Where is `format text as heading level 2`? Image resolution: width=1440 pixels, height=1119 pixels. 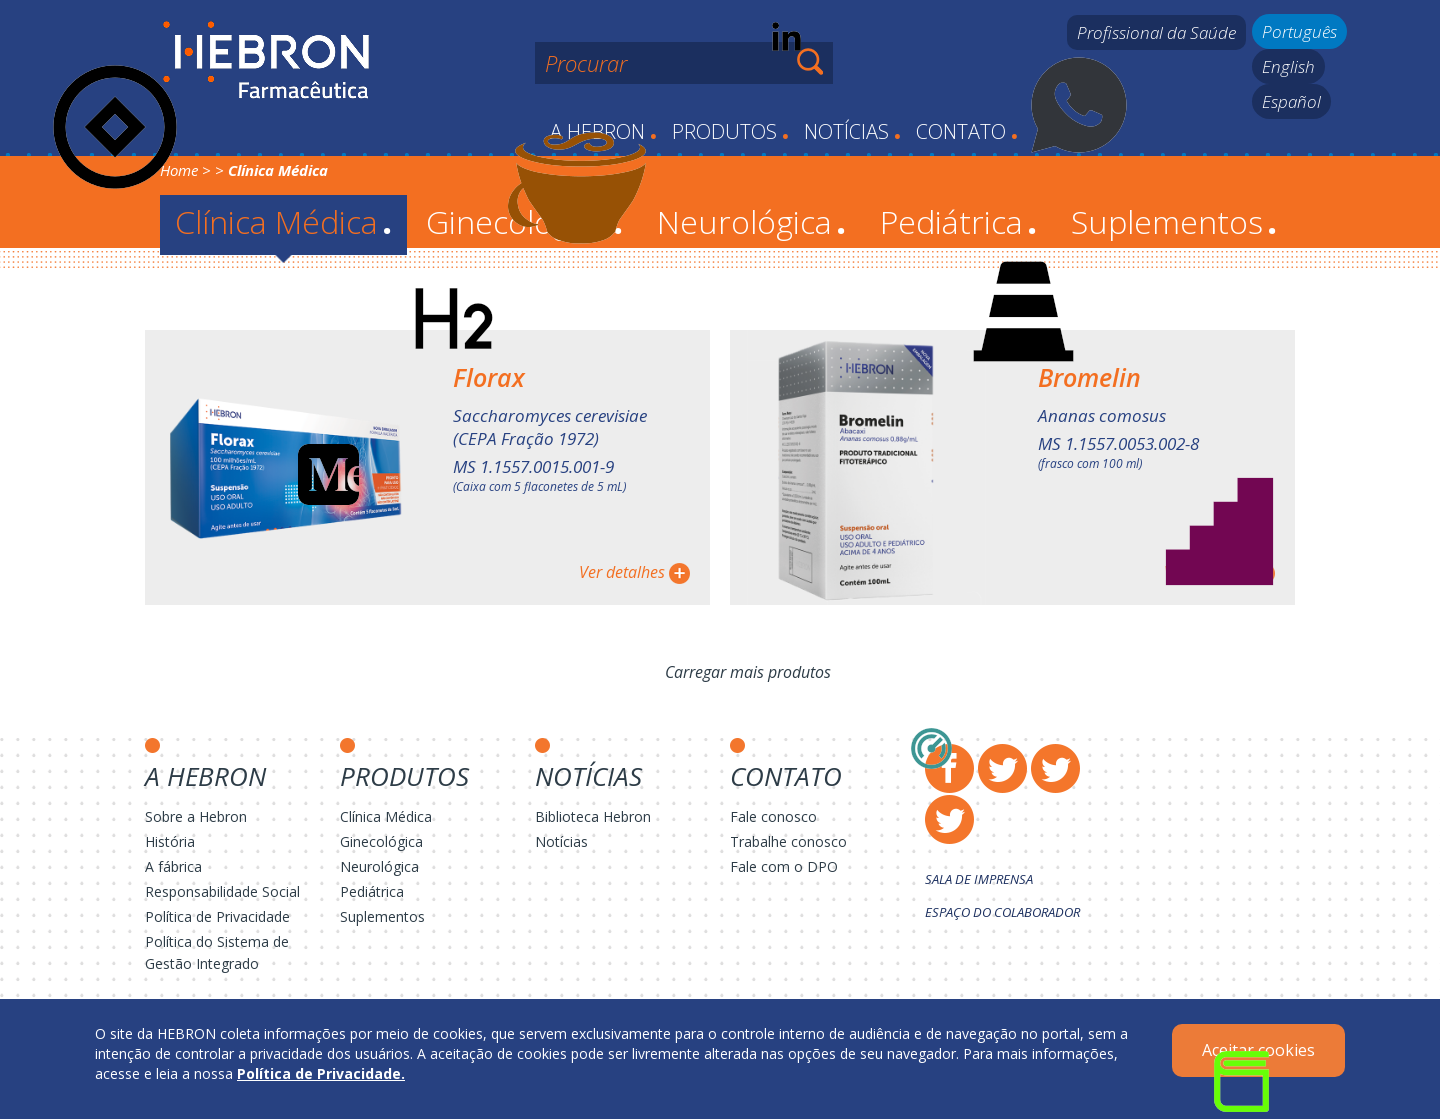
format text as heading level 2 is located at coordinates (453, 318).